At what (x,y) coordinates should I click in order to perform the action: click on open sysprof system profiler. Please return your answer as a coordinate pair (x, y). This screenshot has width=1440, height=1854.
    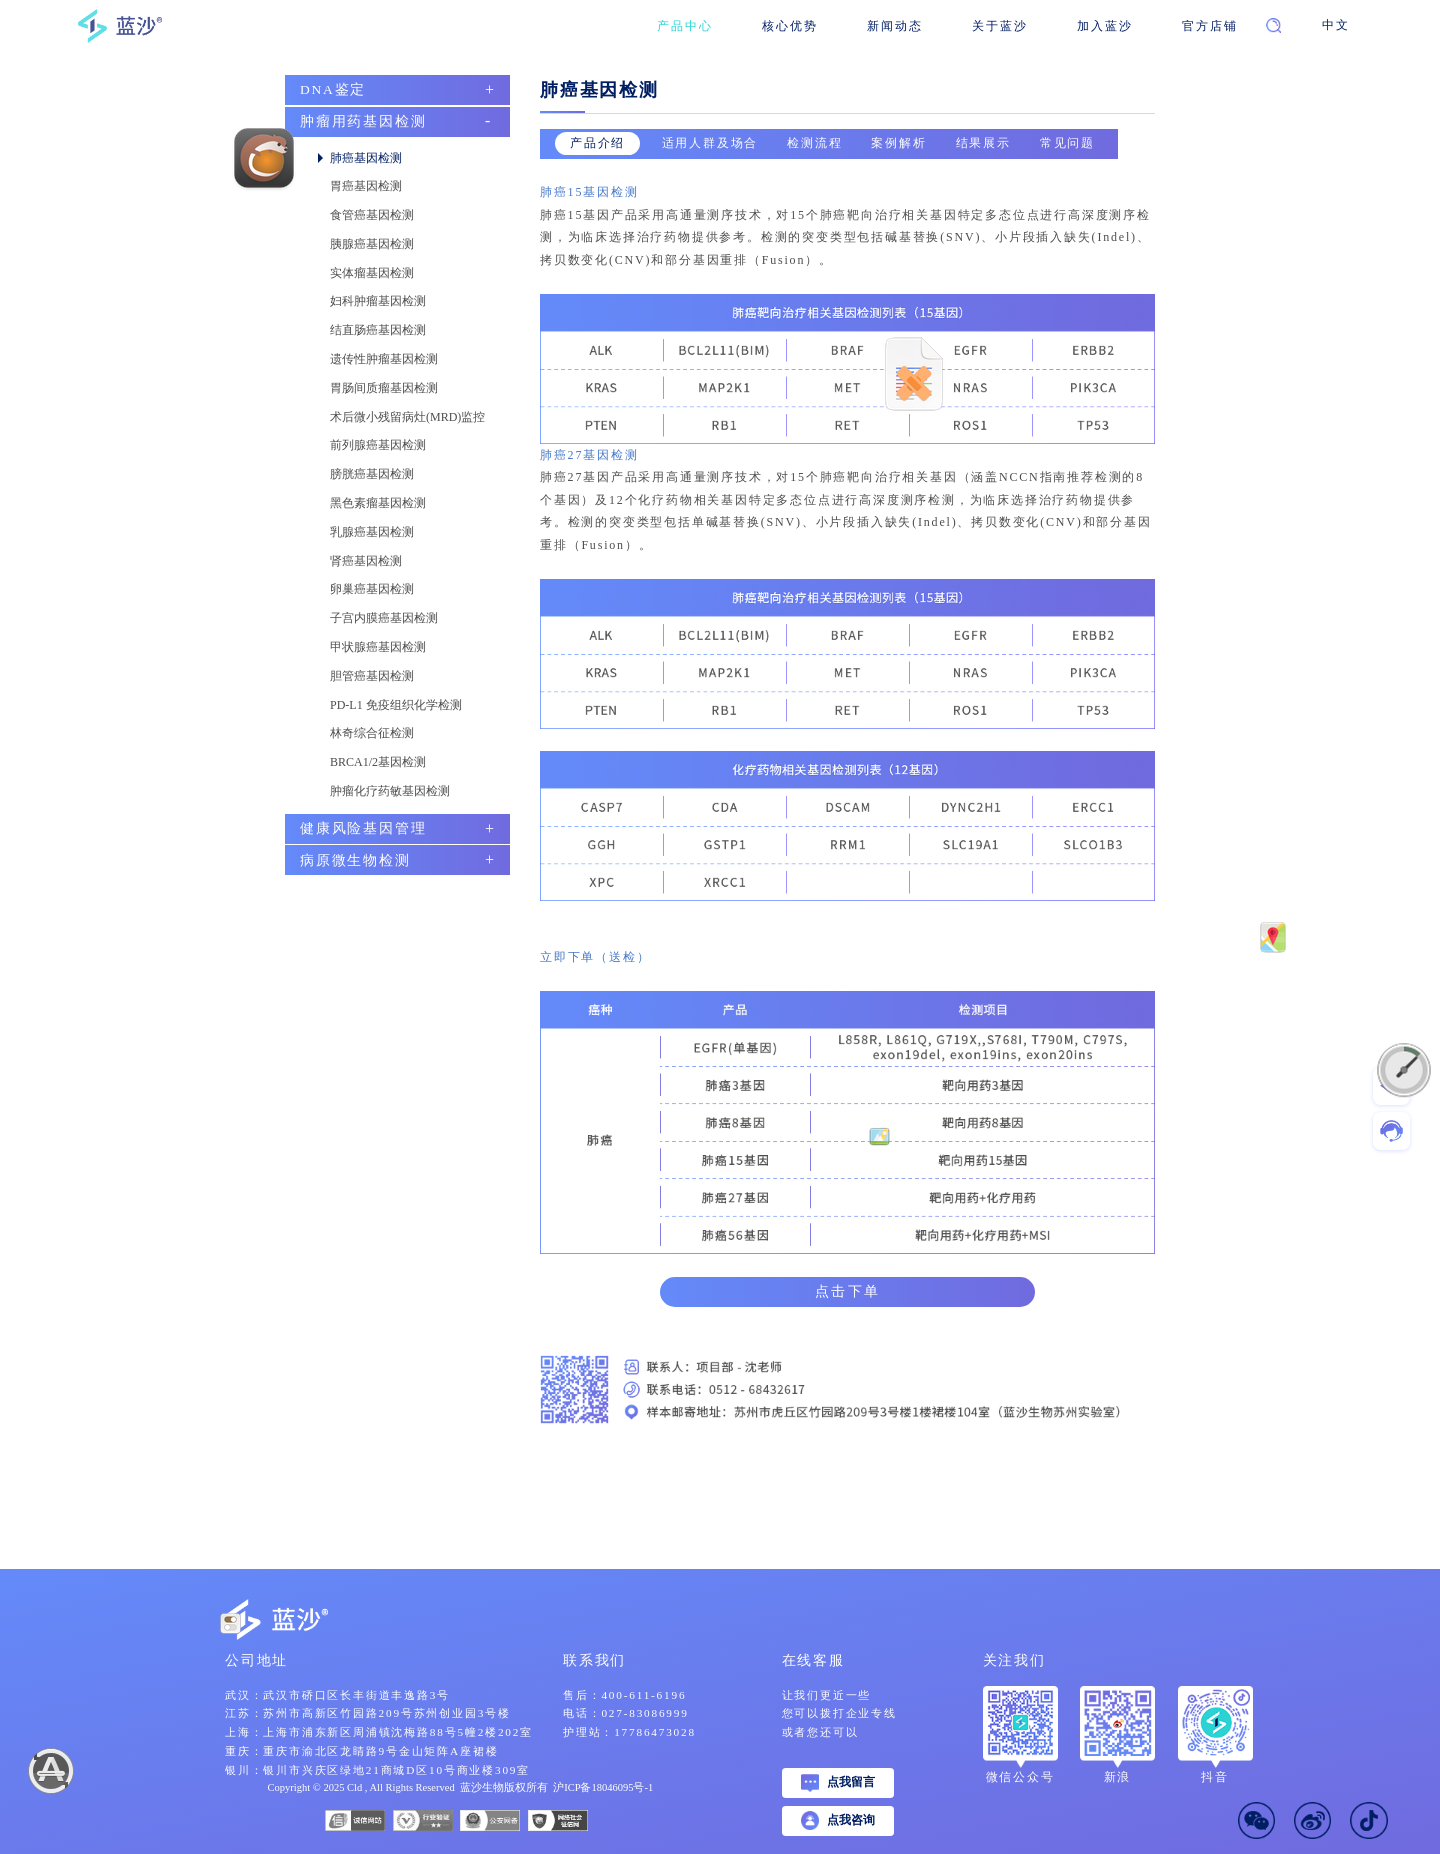
    Looking at the image, I should click on (1404, 1070).